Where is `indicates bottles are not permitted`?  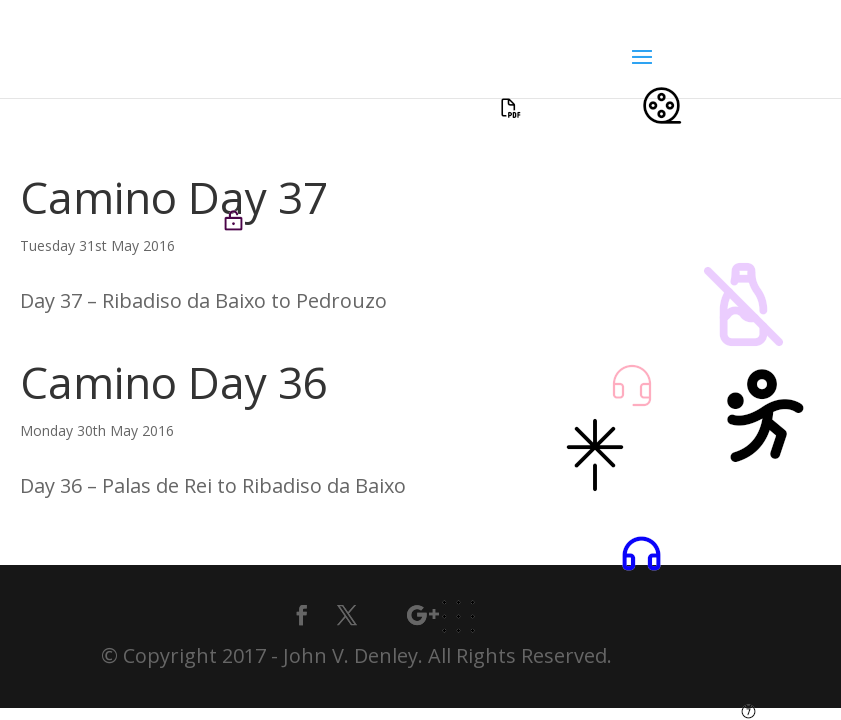 indicates bottles are not permitted is located at coordinates (743, 306).